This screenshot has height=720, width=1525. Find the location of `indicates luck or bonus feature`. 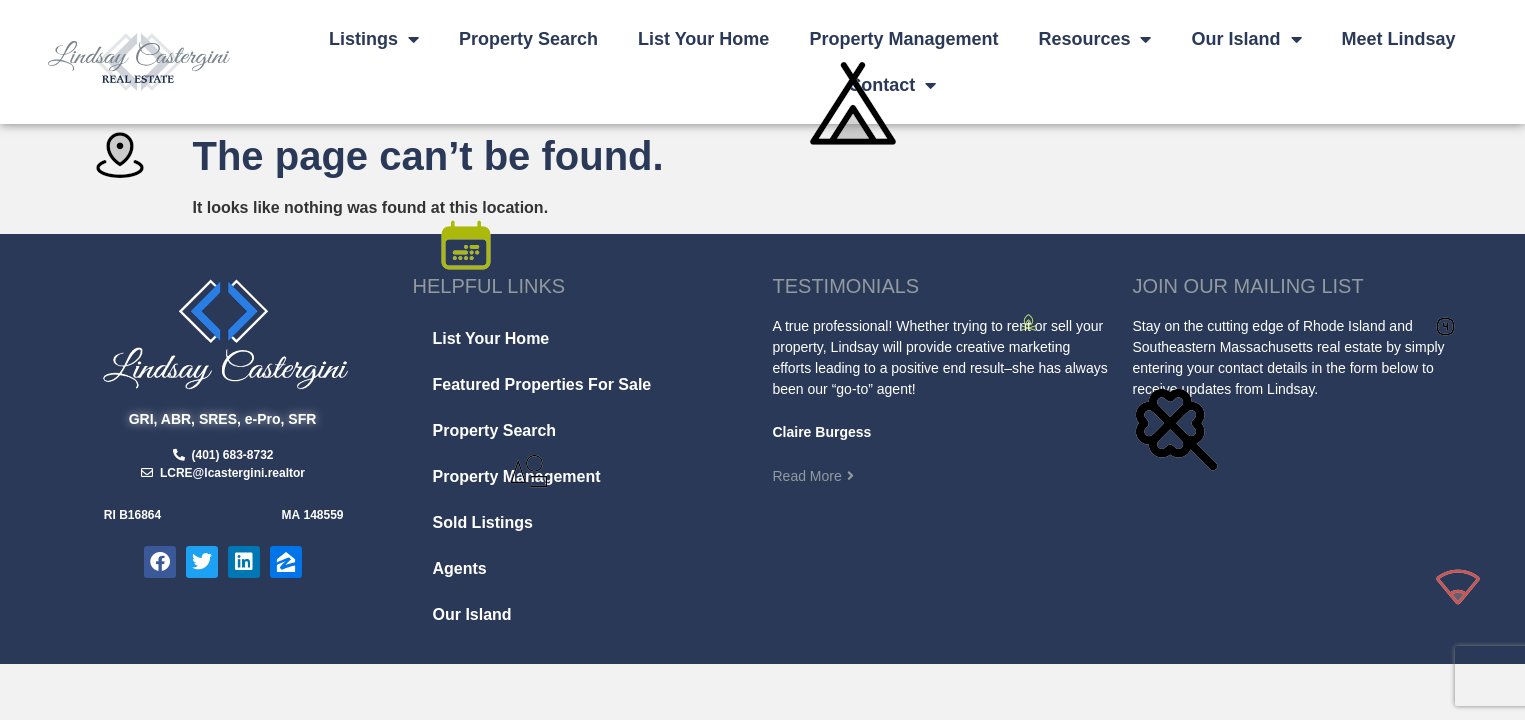

indicates luck or bonus feature is located at coordinates (1174, 427).